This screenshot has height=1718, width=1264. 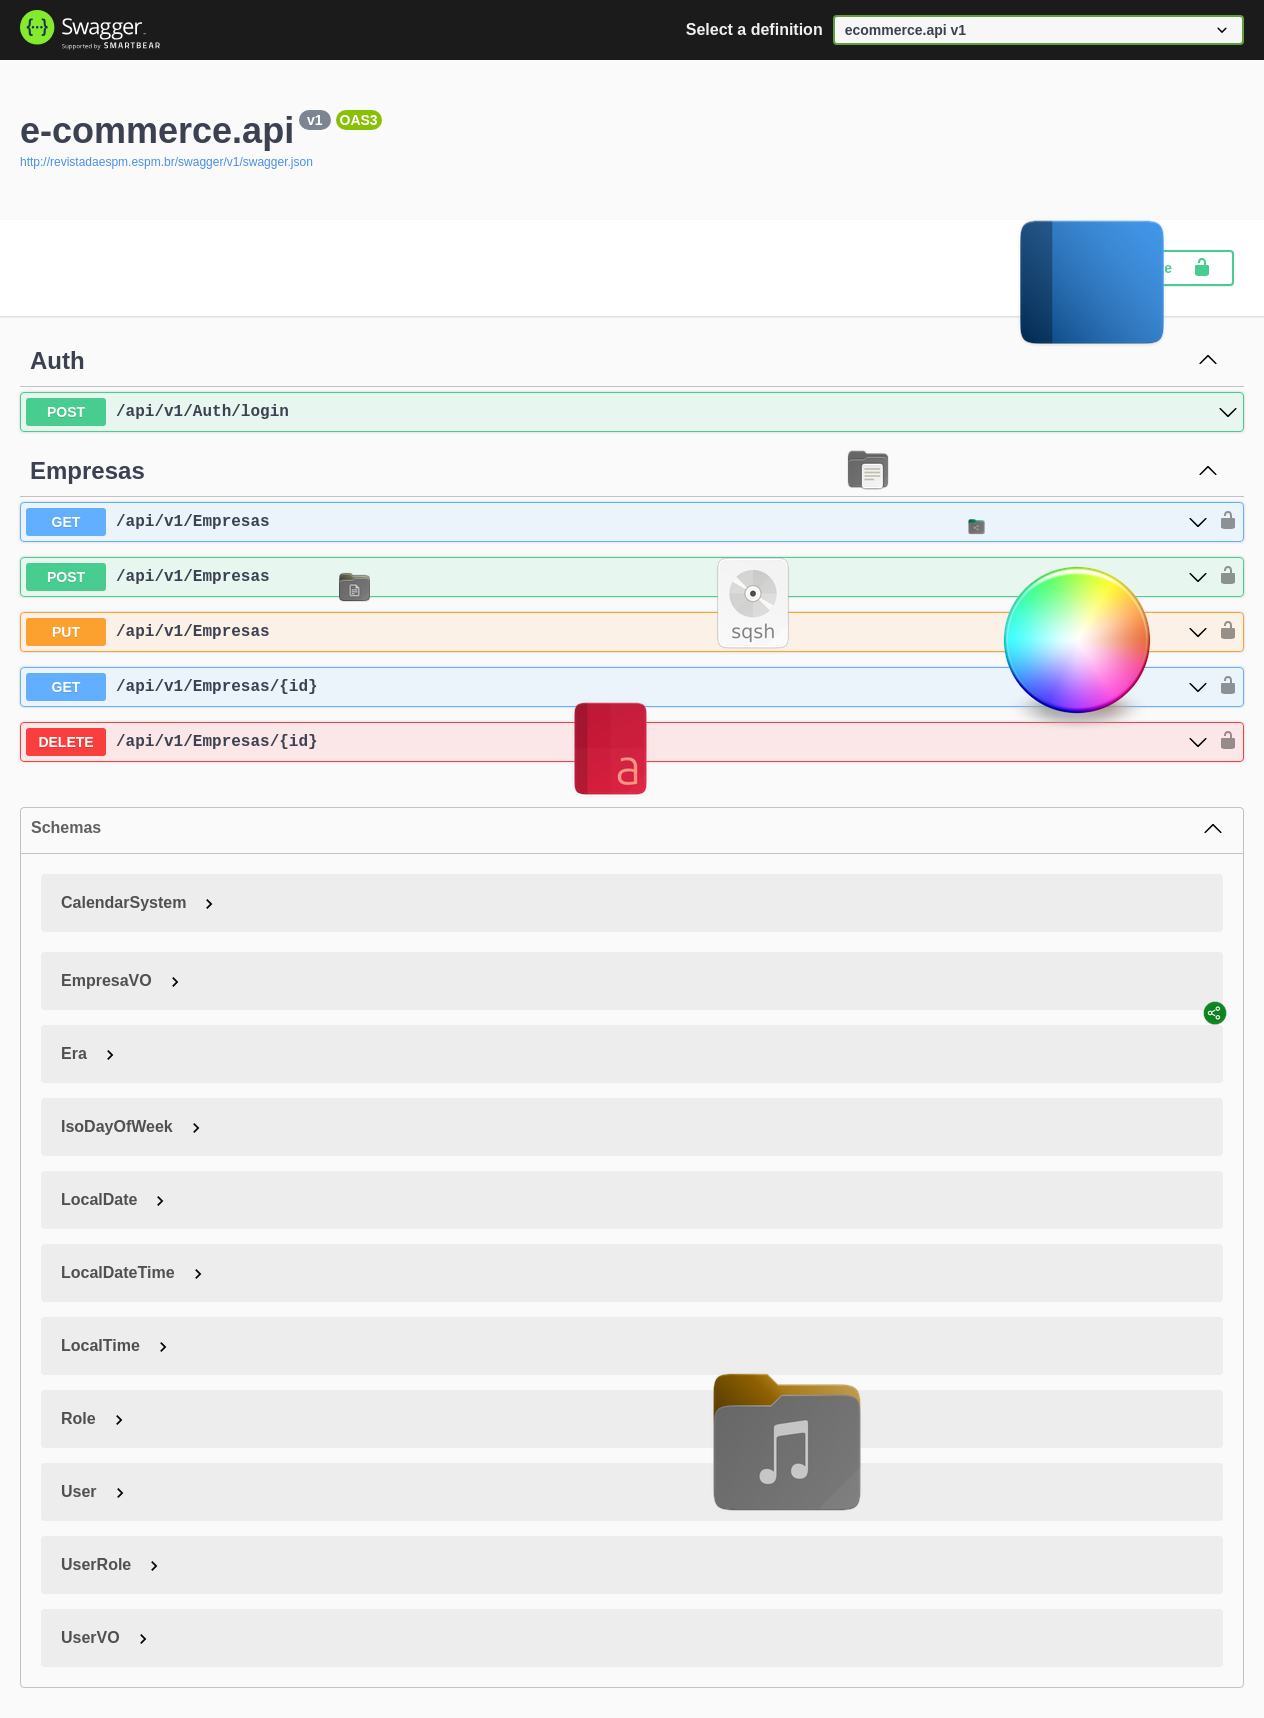 What do you see at coordinates (354, 586) in the screenshot?
I see `open your documents folder` at bounding box center [354, 586].